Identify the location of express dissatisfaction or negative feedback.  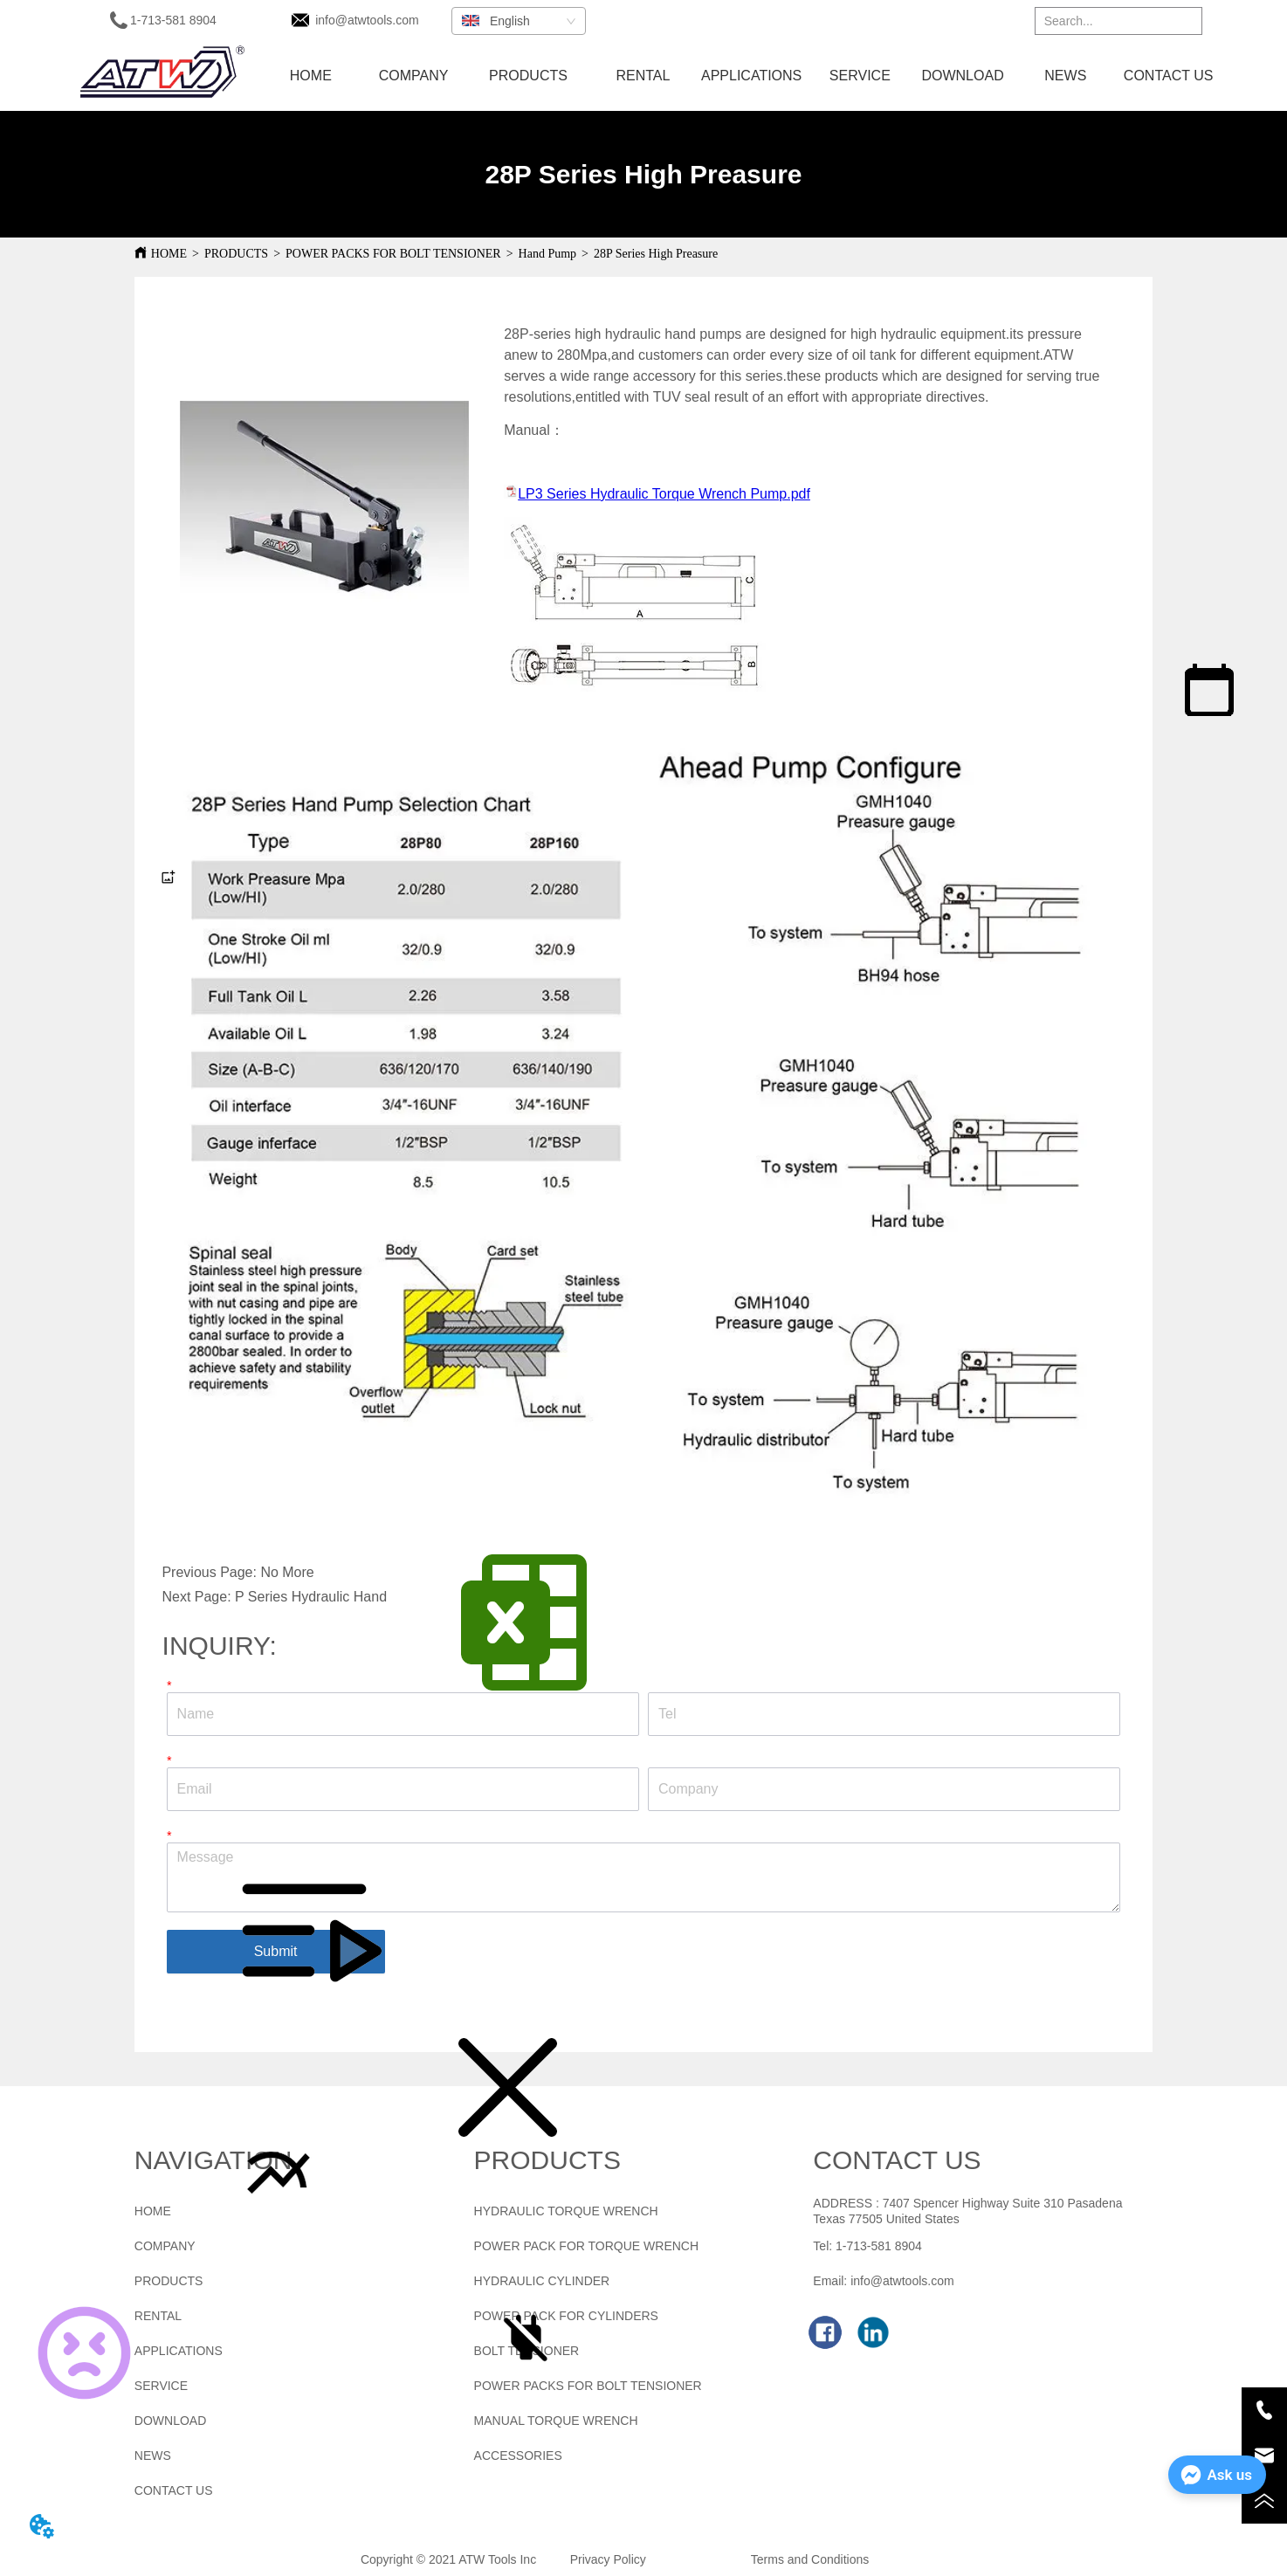
(84, 2352).